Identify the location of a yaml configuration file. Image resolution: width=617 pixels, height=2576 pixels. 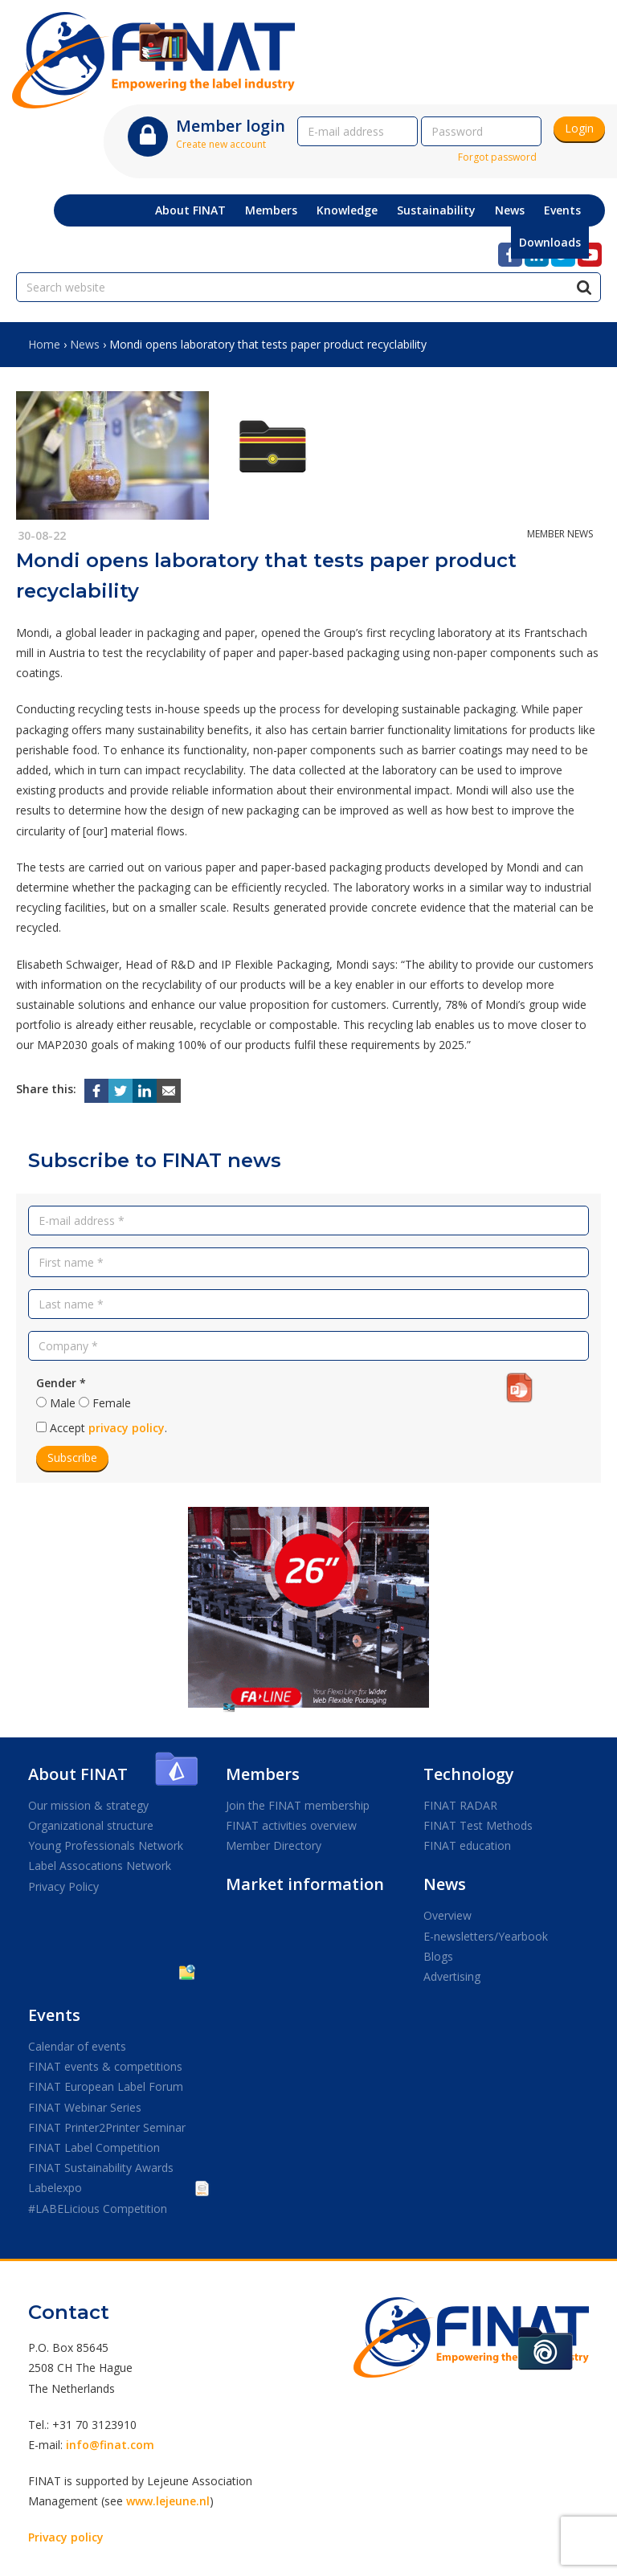
(202, 2188).